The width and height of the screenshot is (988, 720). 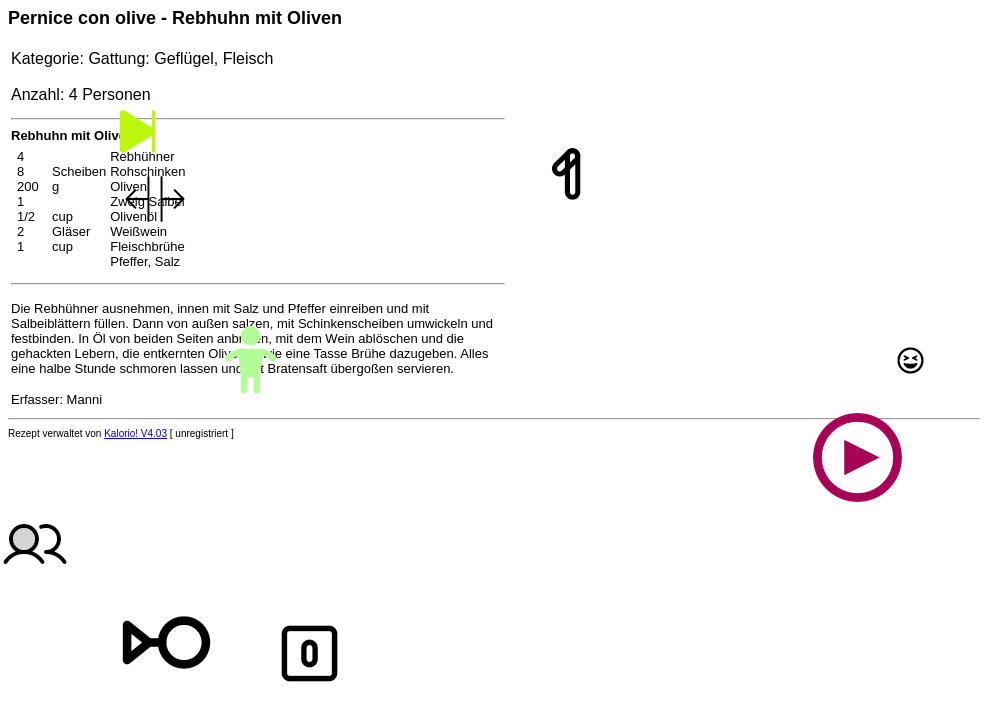 I want to click on select male gender option, so click(x=250, y=361).